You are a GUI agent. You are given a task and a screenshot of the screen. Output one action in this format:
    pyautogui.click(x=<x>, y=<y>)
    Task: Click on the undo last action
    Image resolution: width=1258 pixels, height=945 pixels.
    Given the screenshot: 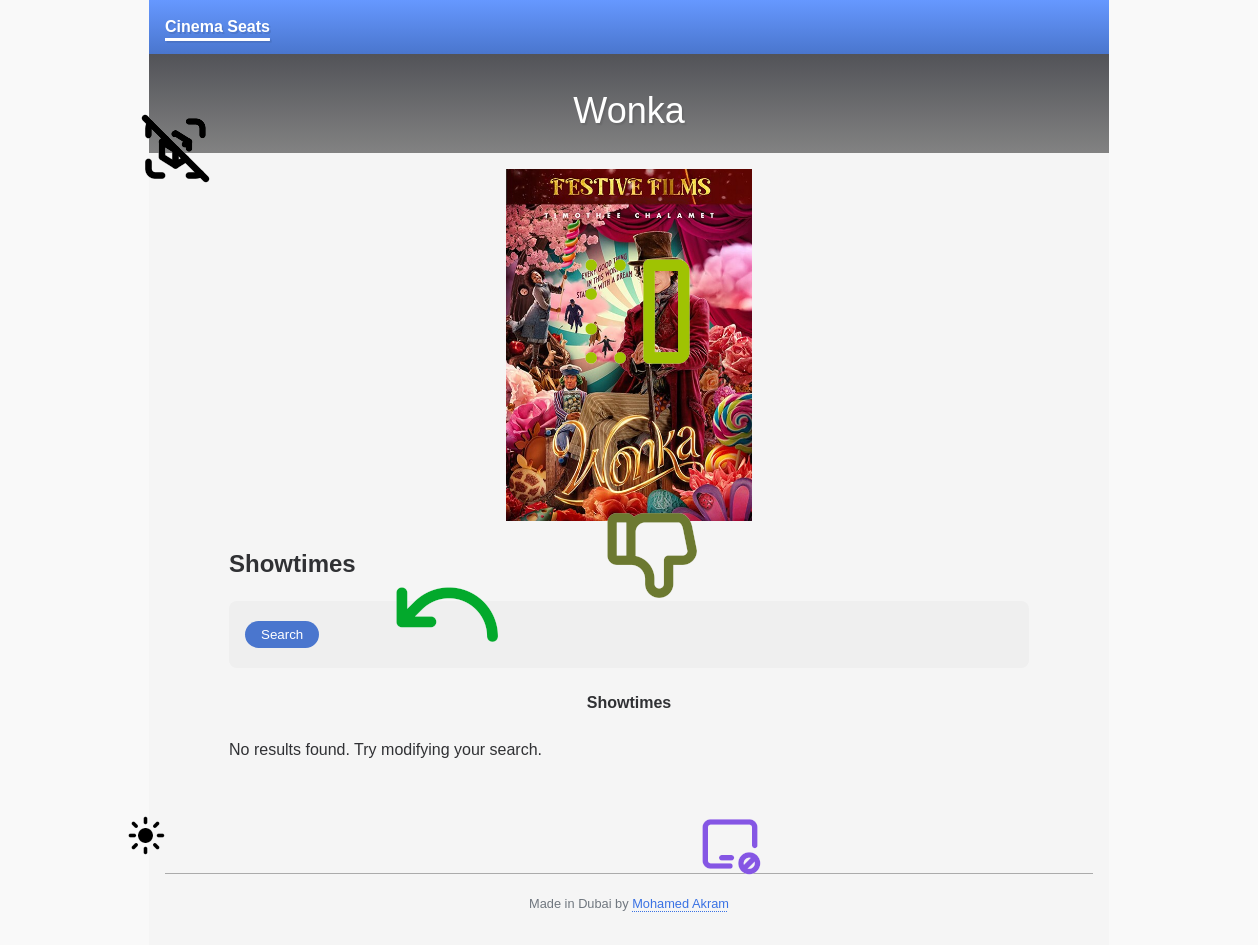 What is the action you would take?
    pyautogui.click(x=449, y=611)
    